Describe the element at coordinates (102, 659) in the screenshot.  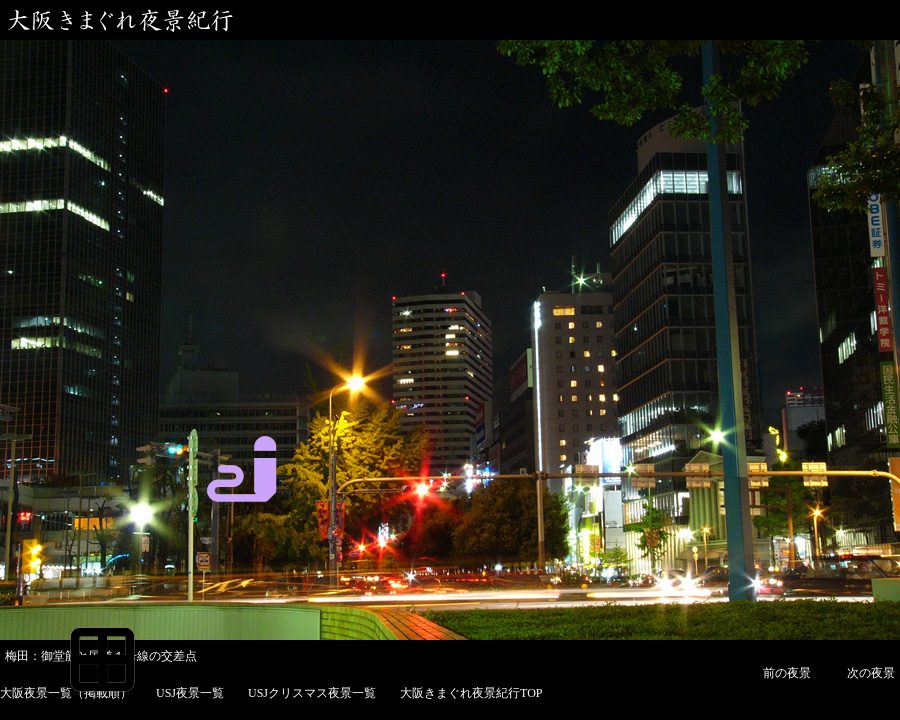
I see `apply borders to all cells in a table` at that location.